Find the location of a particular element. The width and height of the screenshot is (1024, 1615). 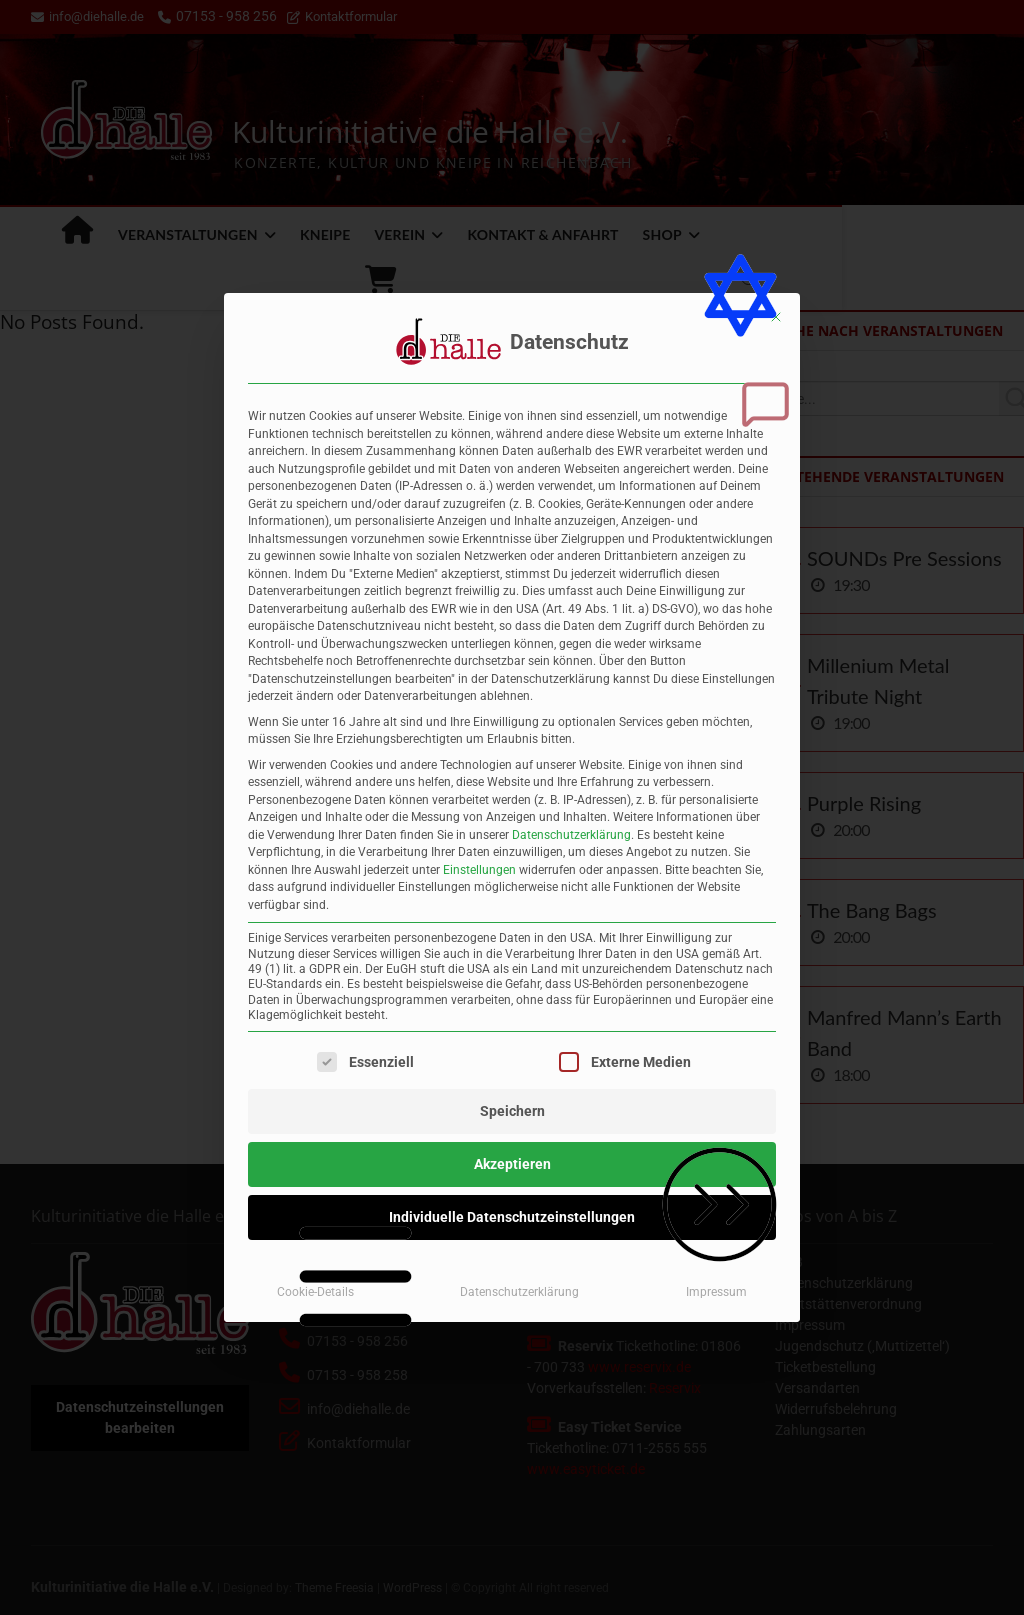

indicates jewish religious content or services is located at coordinates (740, 295).